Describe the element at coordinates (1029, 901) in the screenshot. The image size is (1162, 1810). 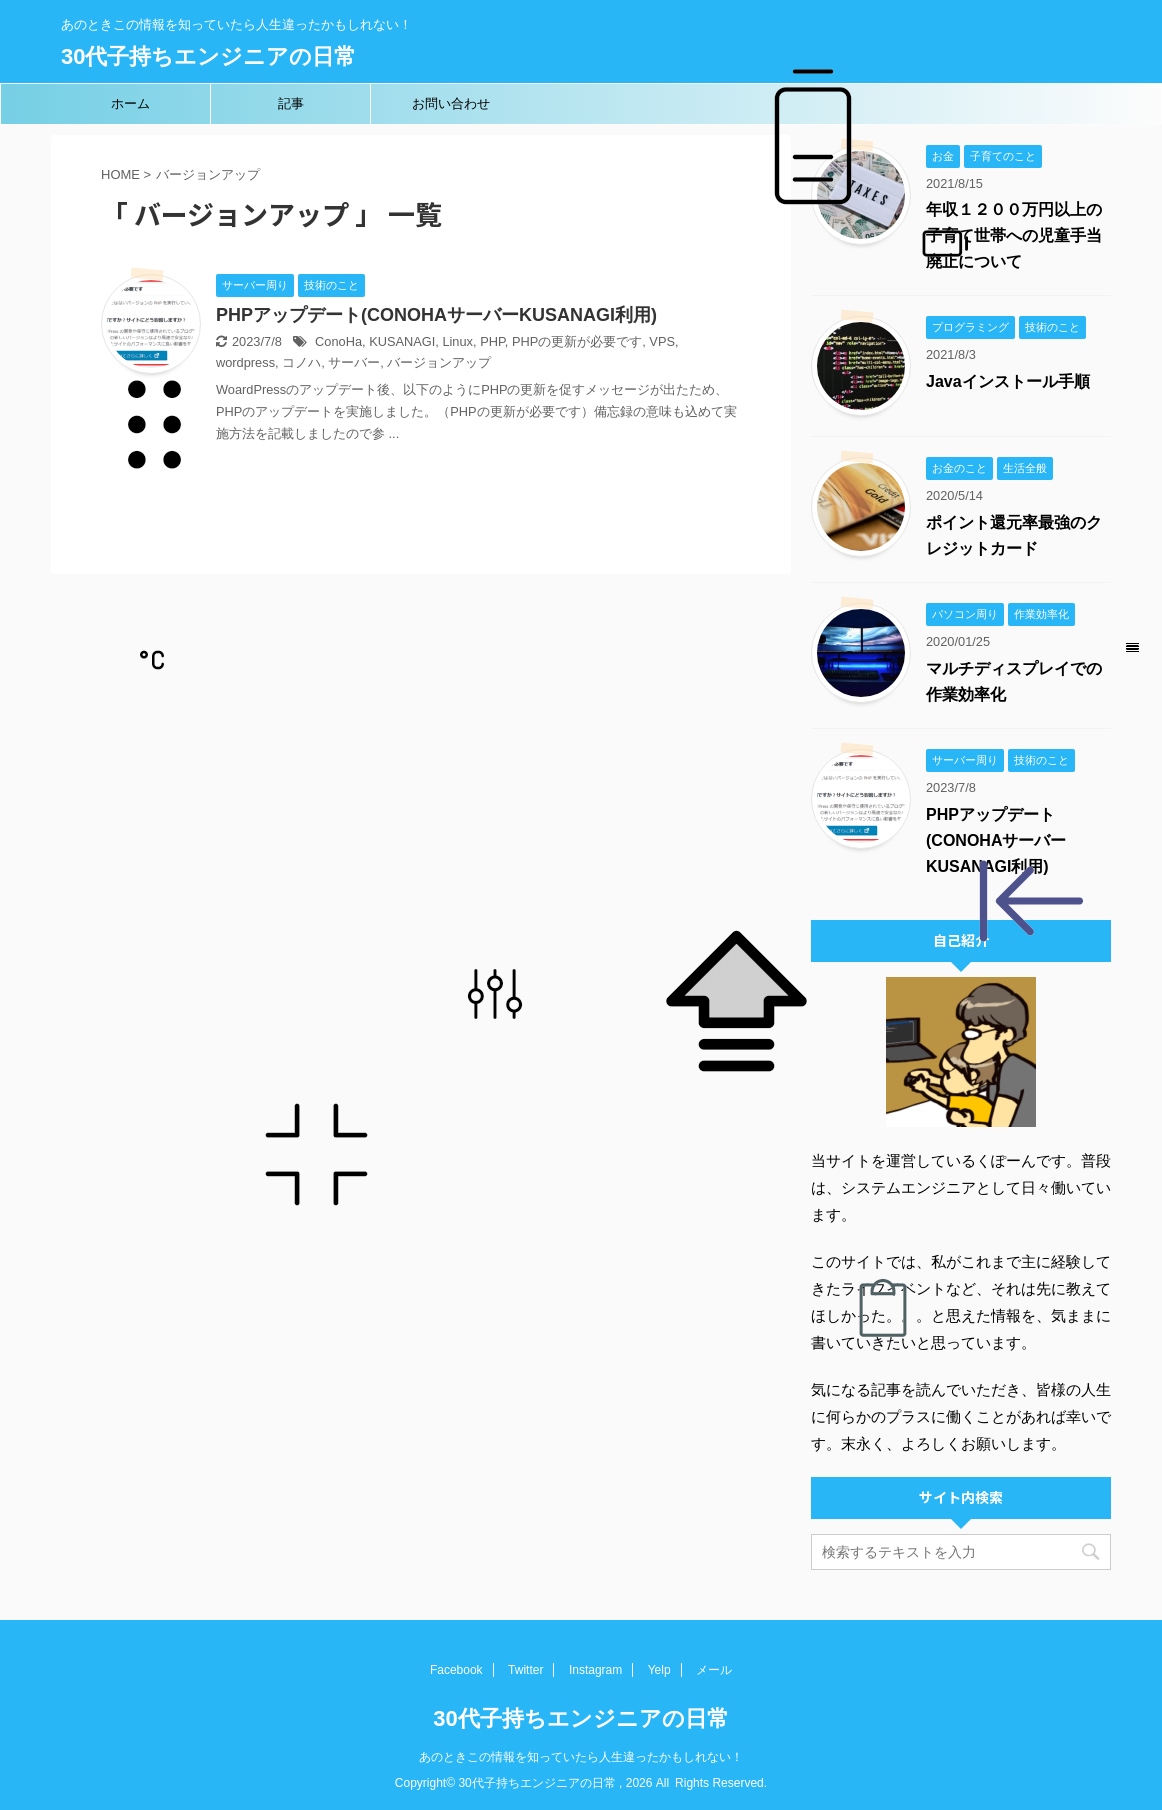
I see `skip to the beginning of a track or playlist` at that location.